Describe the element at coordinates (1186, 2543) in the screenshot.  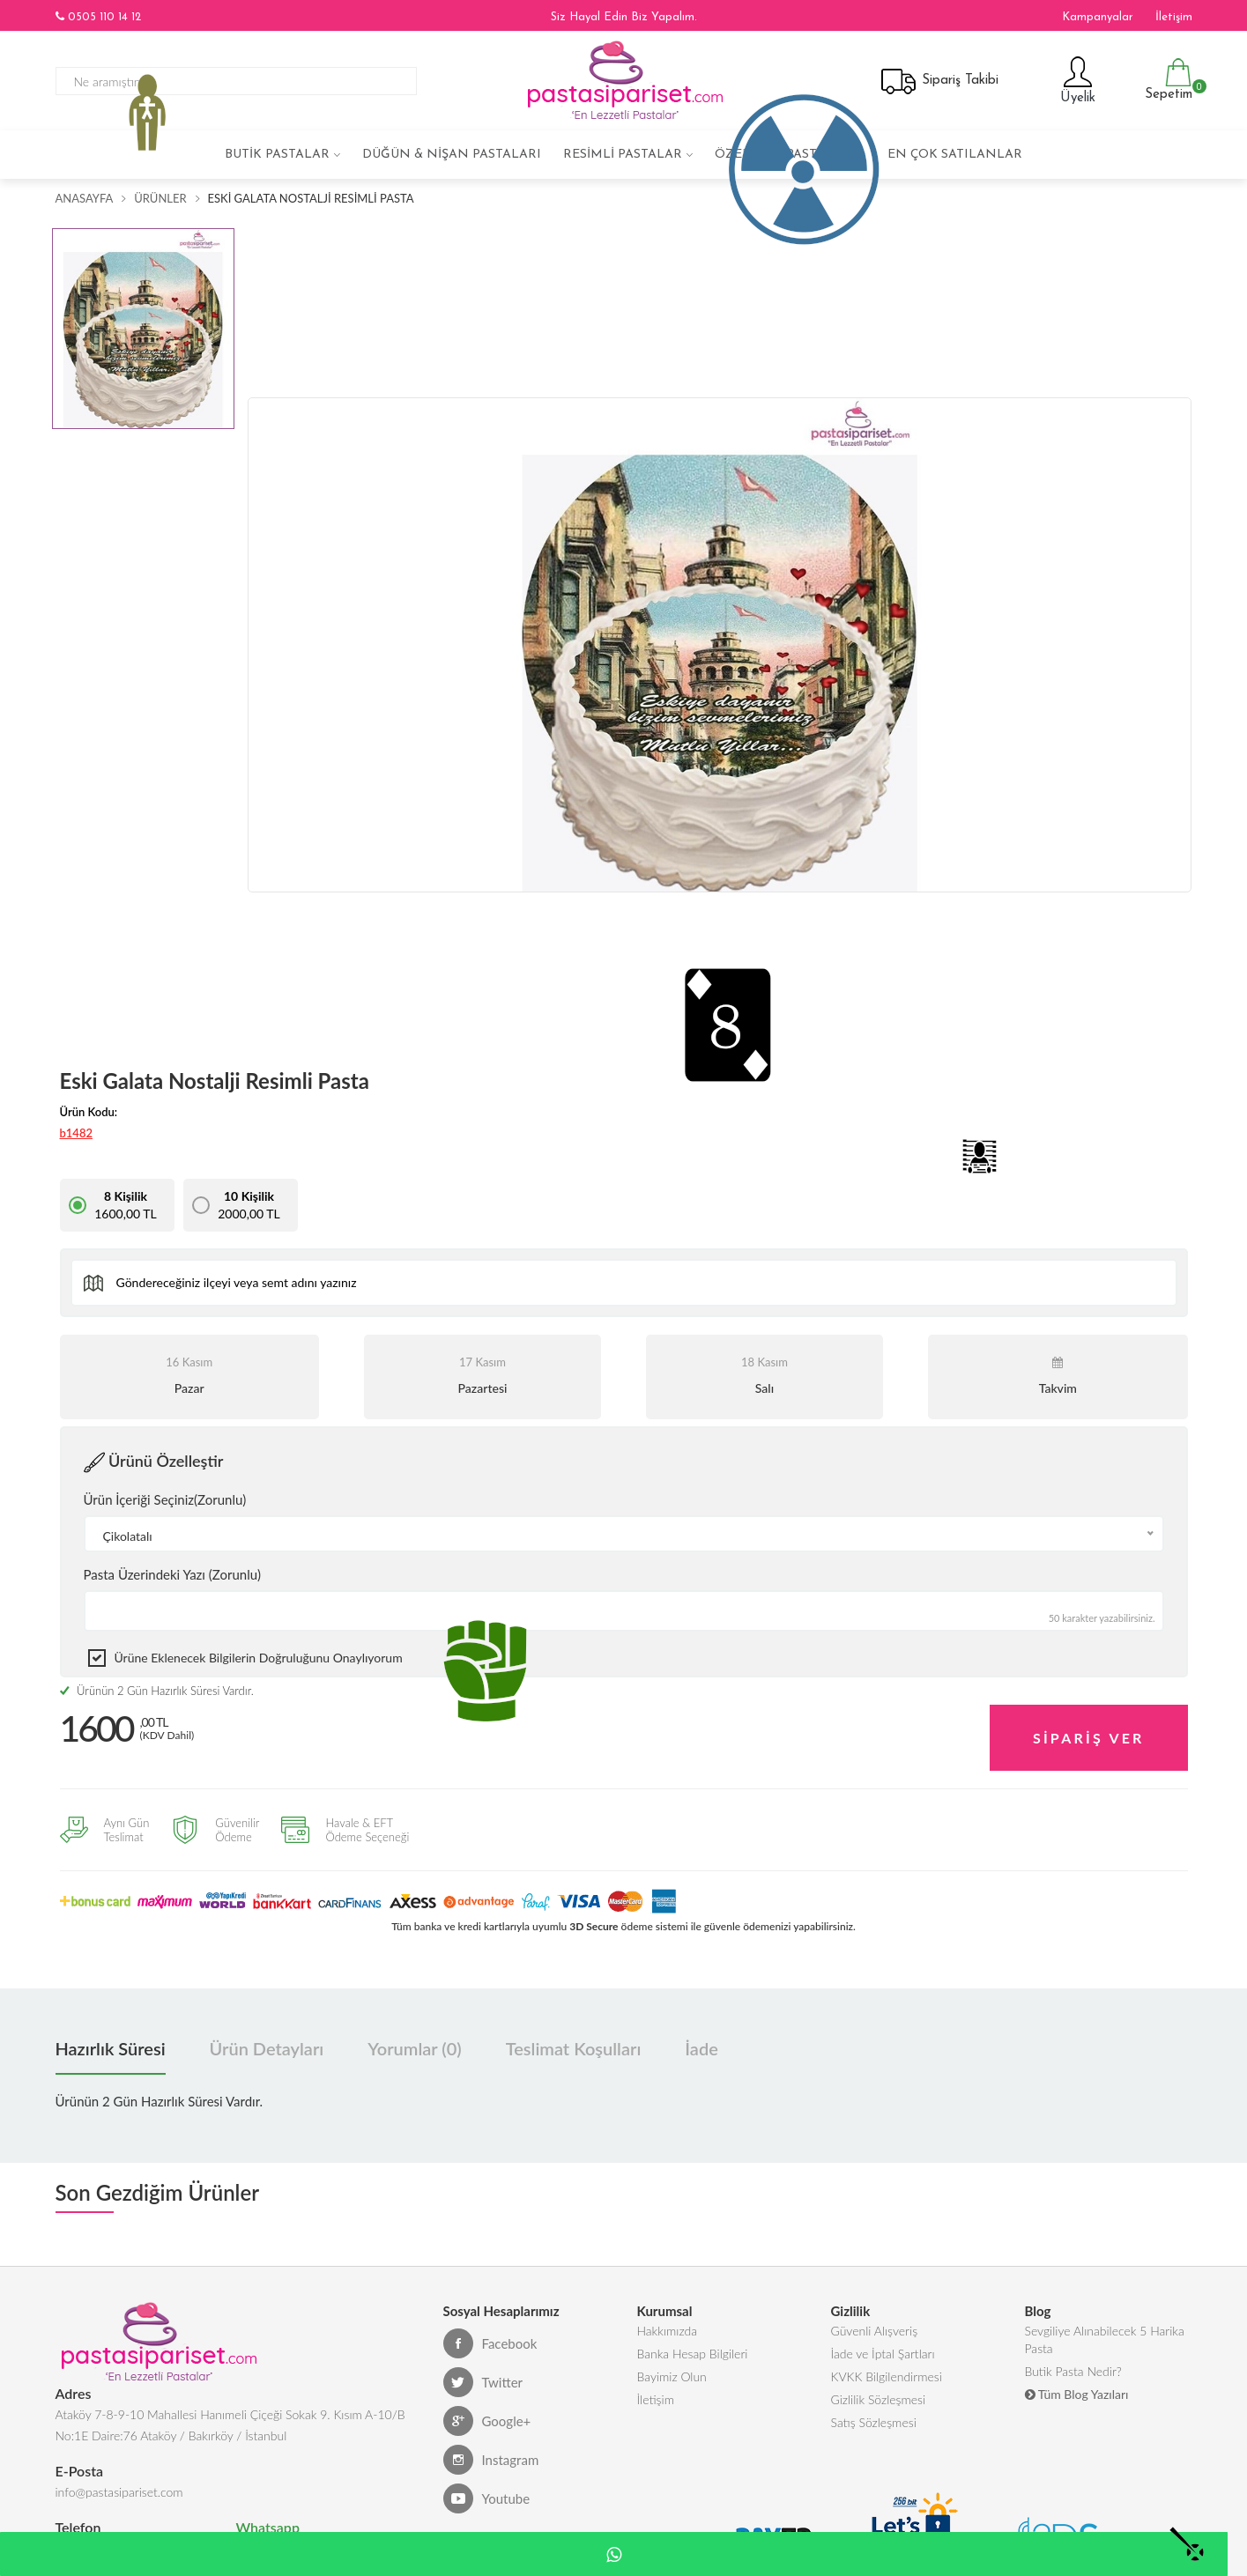
I see `activate laser targeting mode` at that location.